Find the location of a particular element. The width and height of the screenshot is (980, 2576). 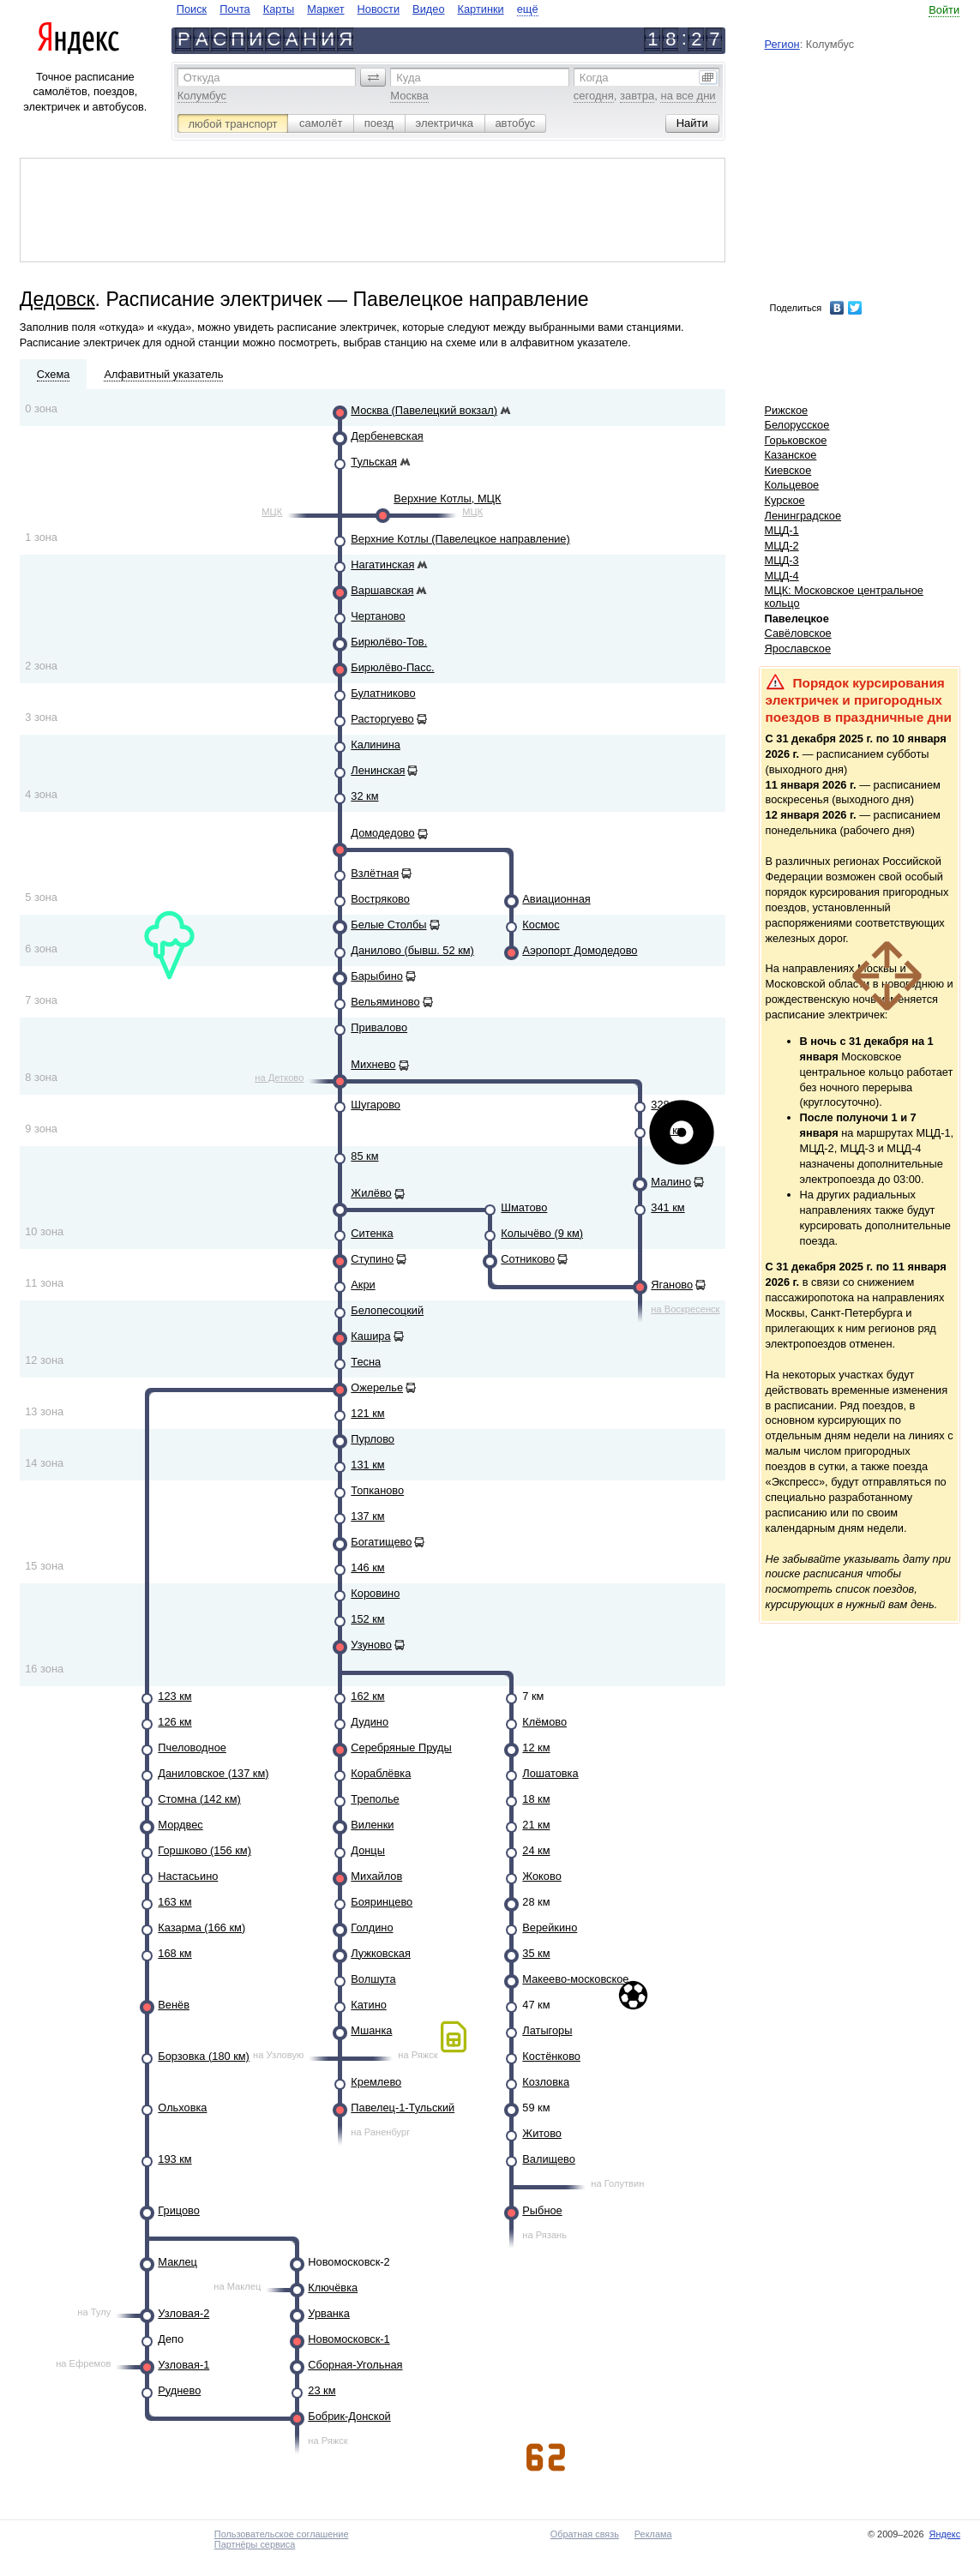

play or access music library is located at coordinates (682, 1132).